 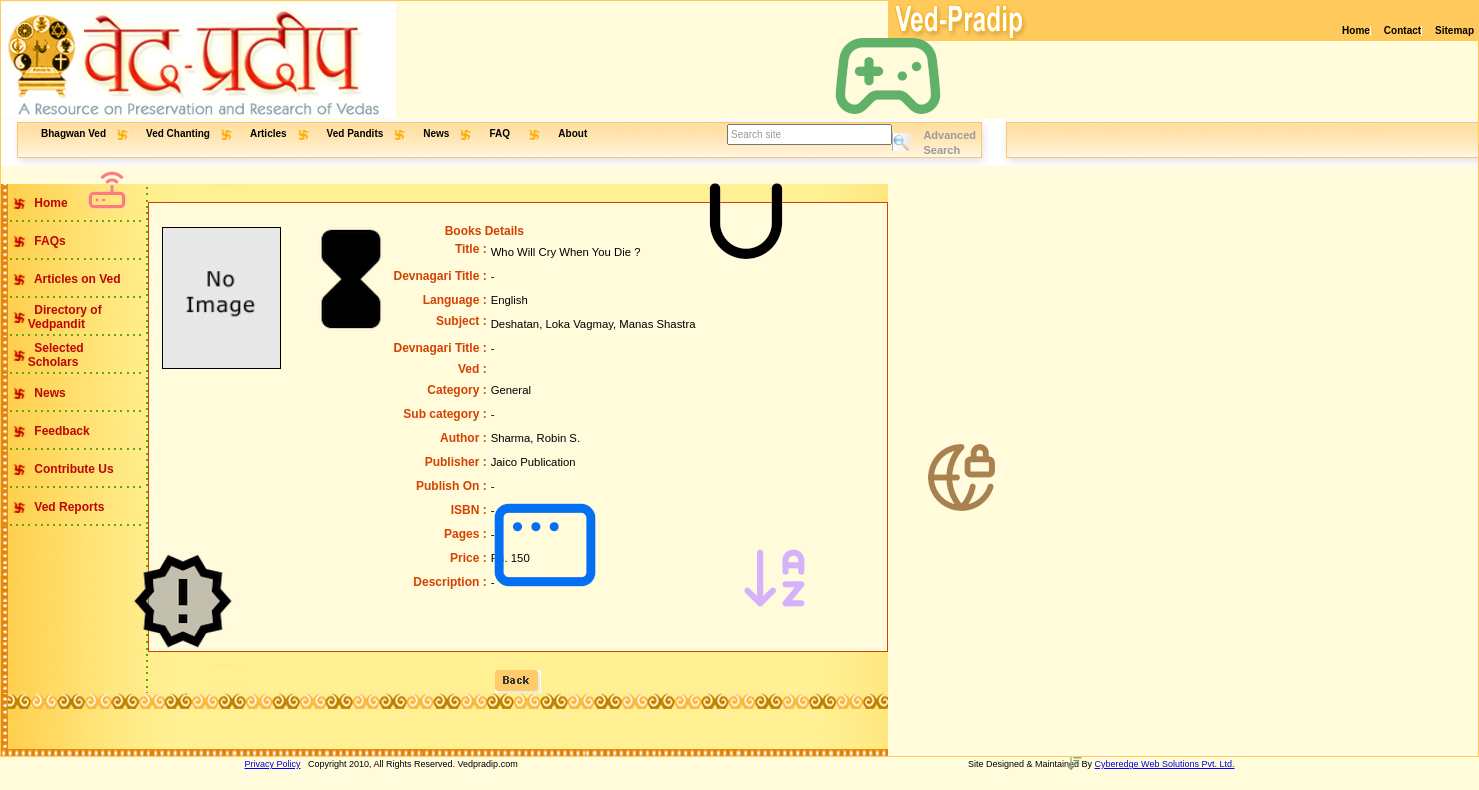 What do you see at coordinates (183, 601) in the screenshot?
I see `indicates new or recently added content` at bounding box center [183, 601].